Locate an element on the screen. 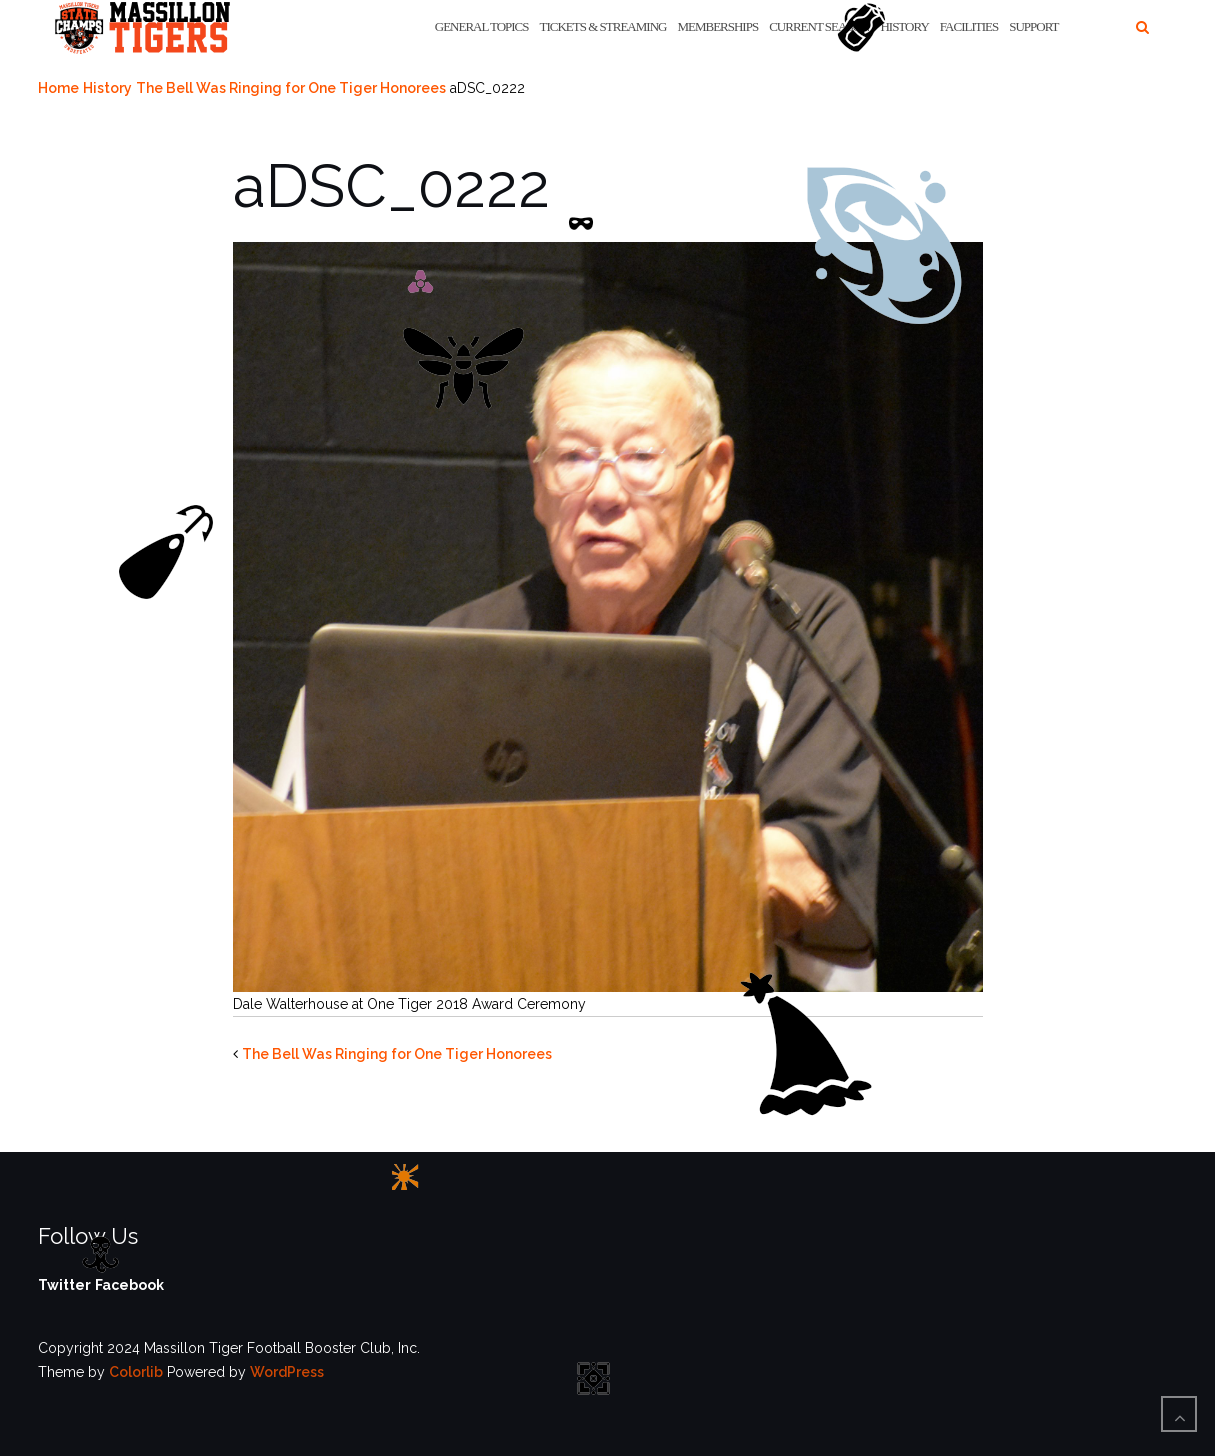 This screenshot has width=1215, height=1456. center or align selected elements is located at coordinates (593, 1378).